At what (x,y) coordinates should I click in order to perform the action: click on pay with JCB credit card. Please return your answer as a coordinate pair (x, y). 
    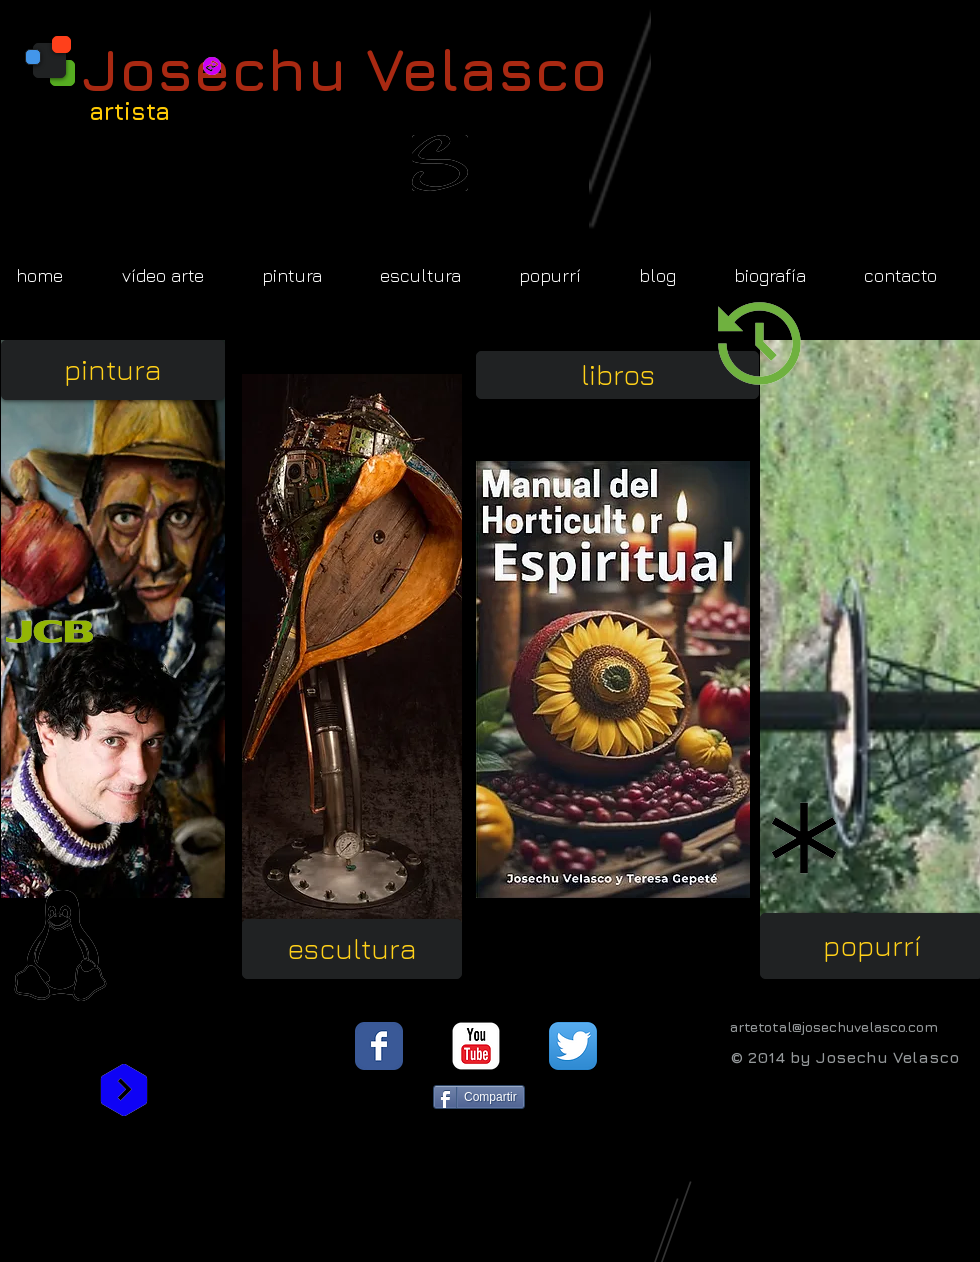
    Looking at the image, I should click on (49, 631).